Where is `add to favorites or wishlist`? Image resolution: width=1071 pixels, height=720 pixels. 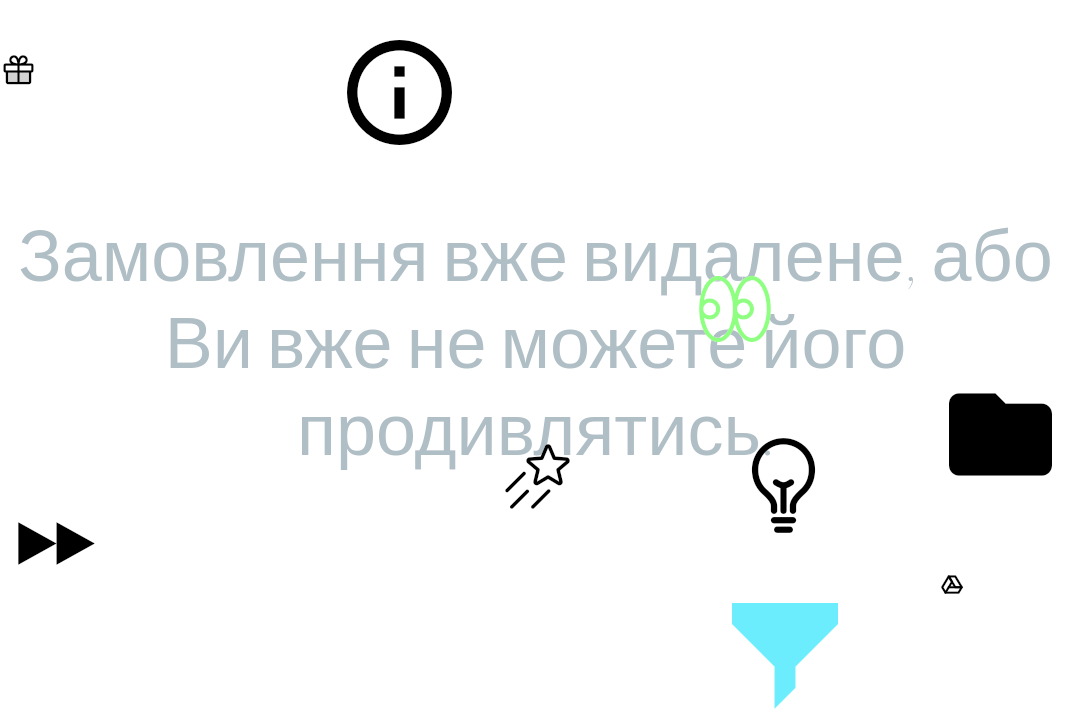
add to favorites or wishlist is located at coordinates (537, 476).